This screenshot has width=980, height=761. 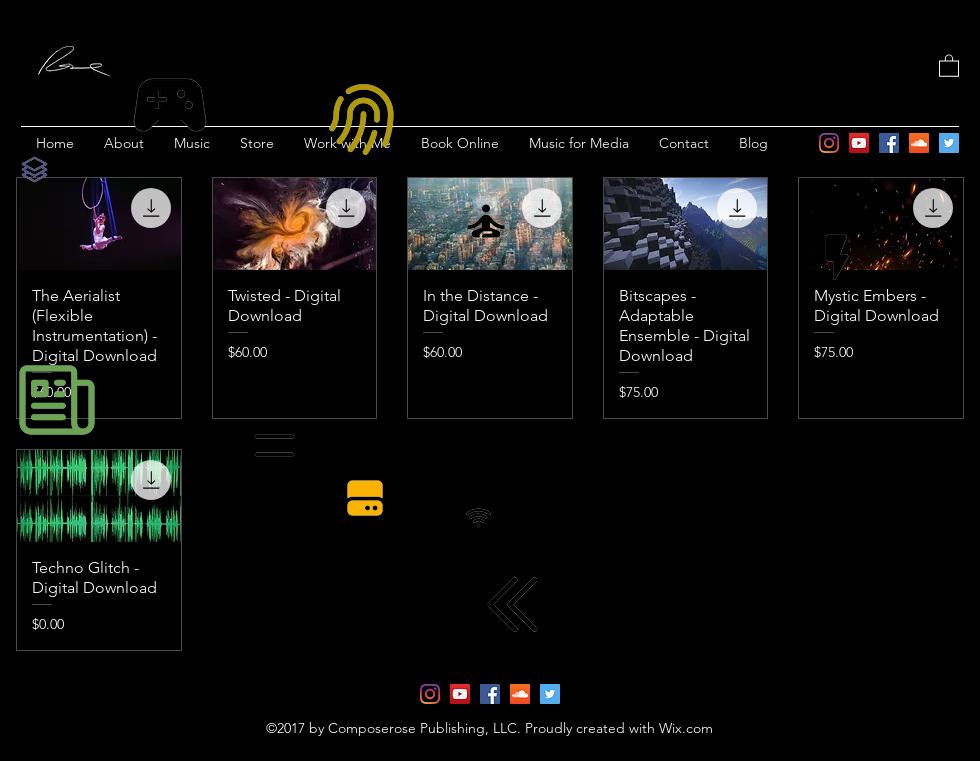 What do you see at coordinates (57, 400) in the screenshot?
I see `view news or articles` at bounding box center [57, 400].